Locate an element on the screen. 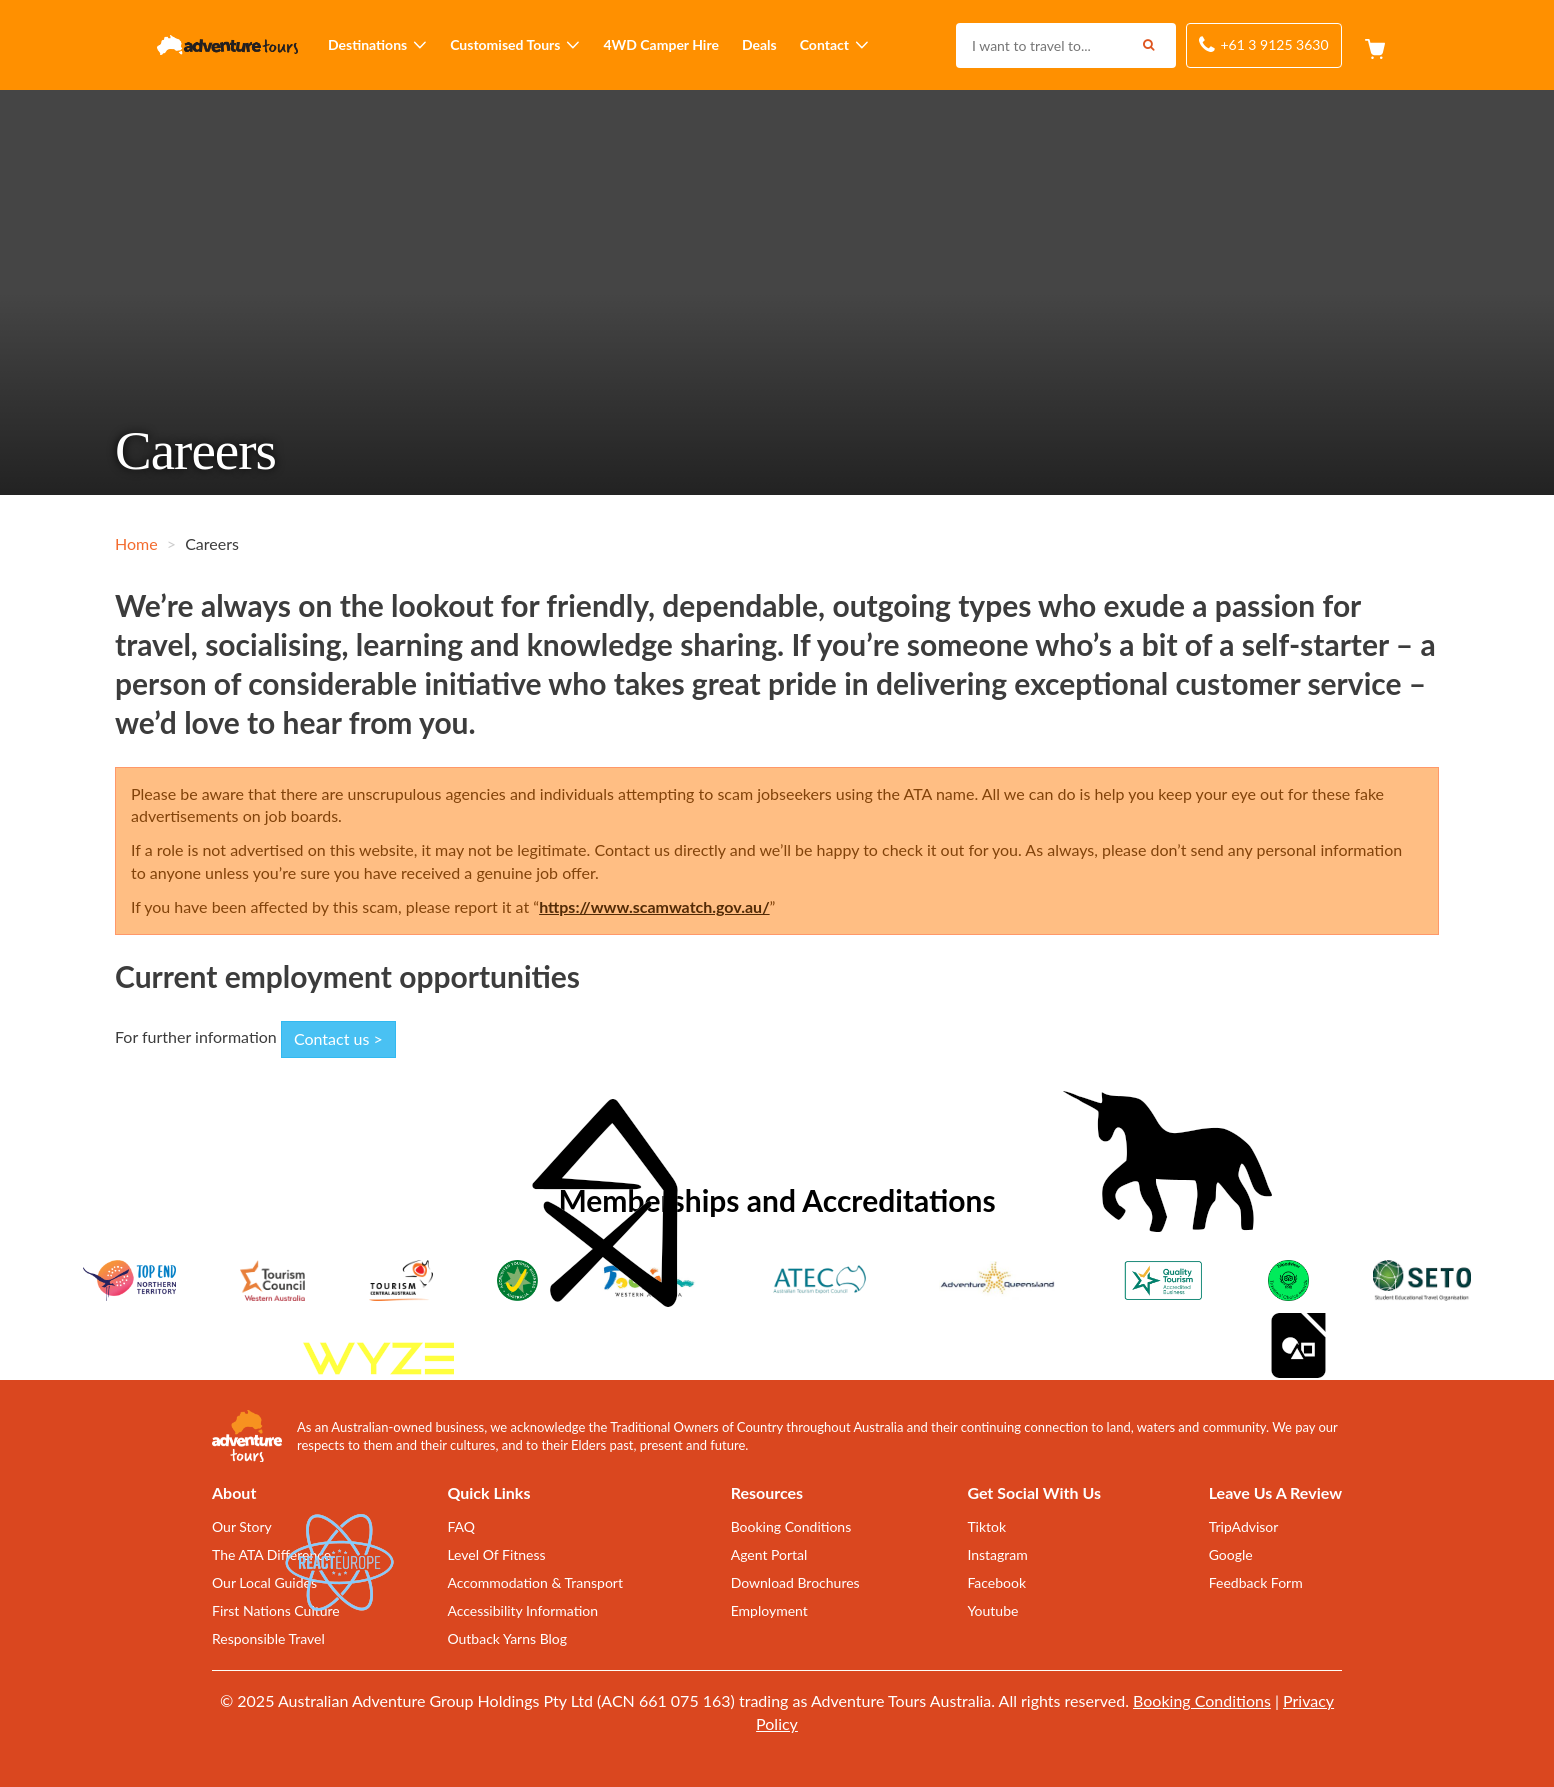 The image size is (1554, 1787). open the Wyze smart home app is located at coordinates (378, 1358).